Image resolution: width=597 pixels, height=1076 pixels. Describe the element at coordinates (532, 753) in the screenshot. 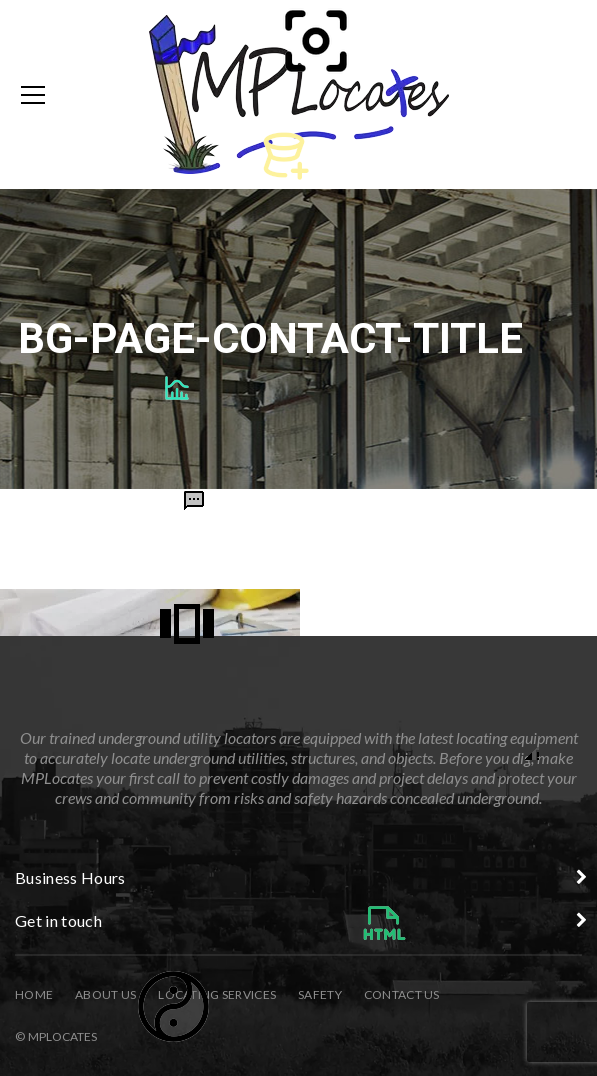

I see `indicates weak cellular signal with no internet connection` at that location.